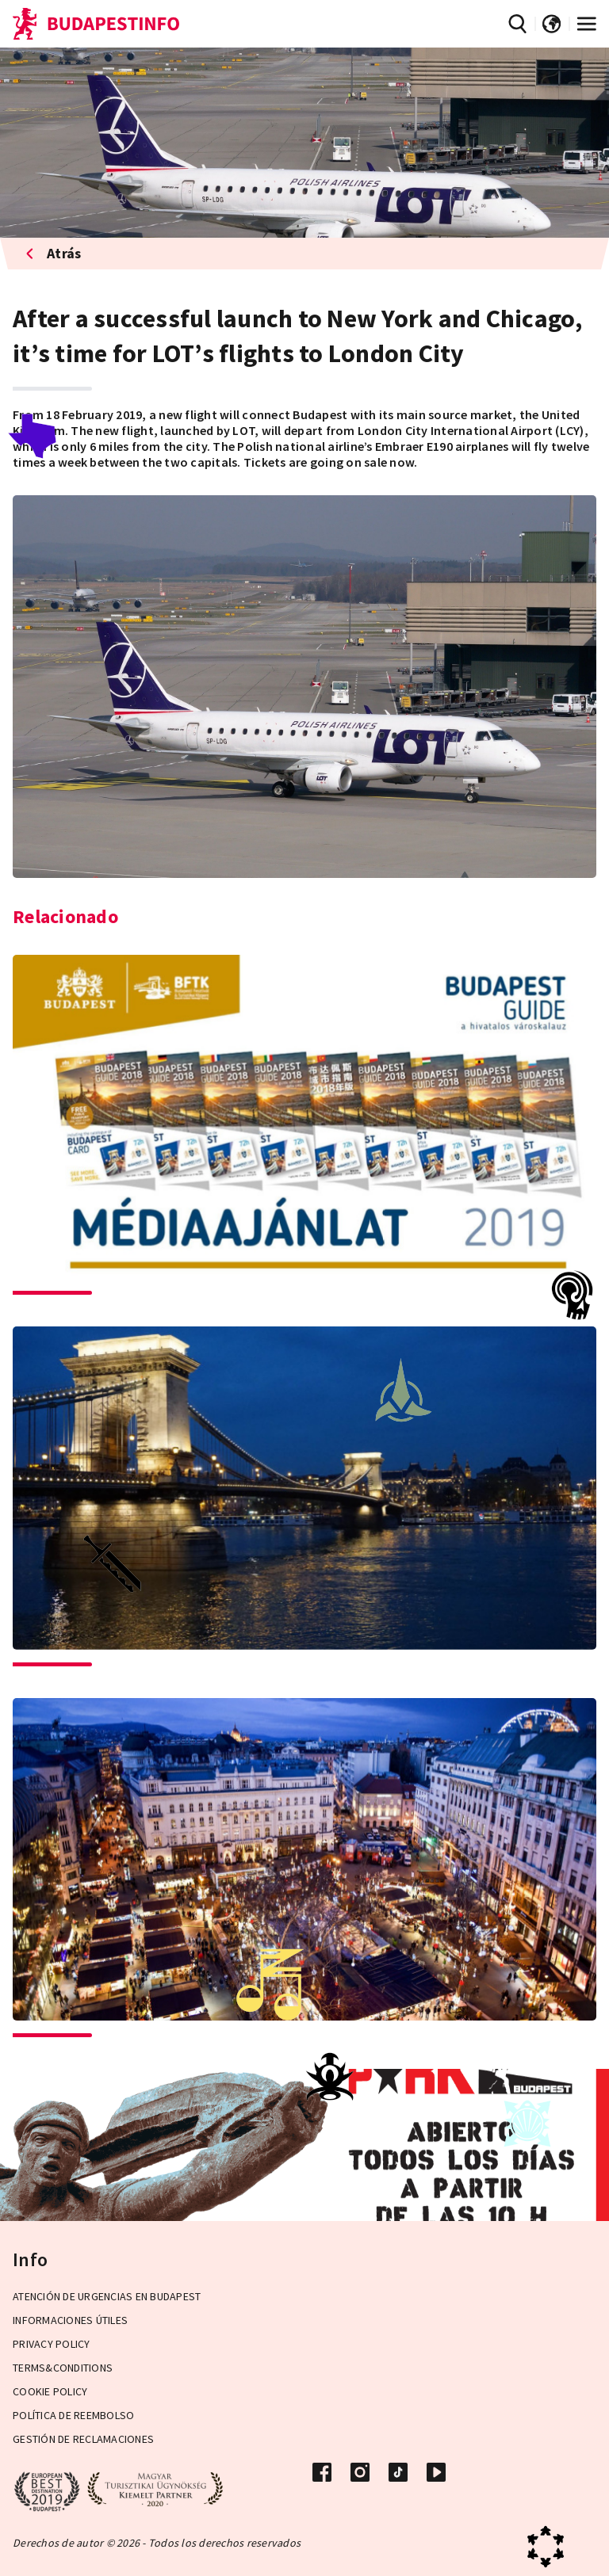 This screenshot has width=609, height=2576. I want to click on klingon empire emblem from star trek, so click(404, 1390).